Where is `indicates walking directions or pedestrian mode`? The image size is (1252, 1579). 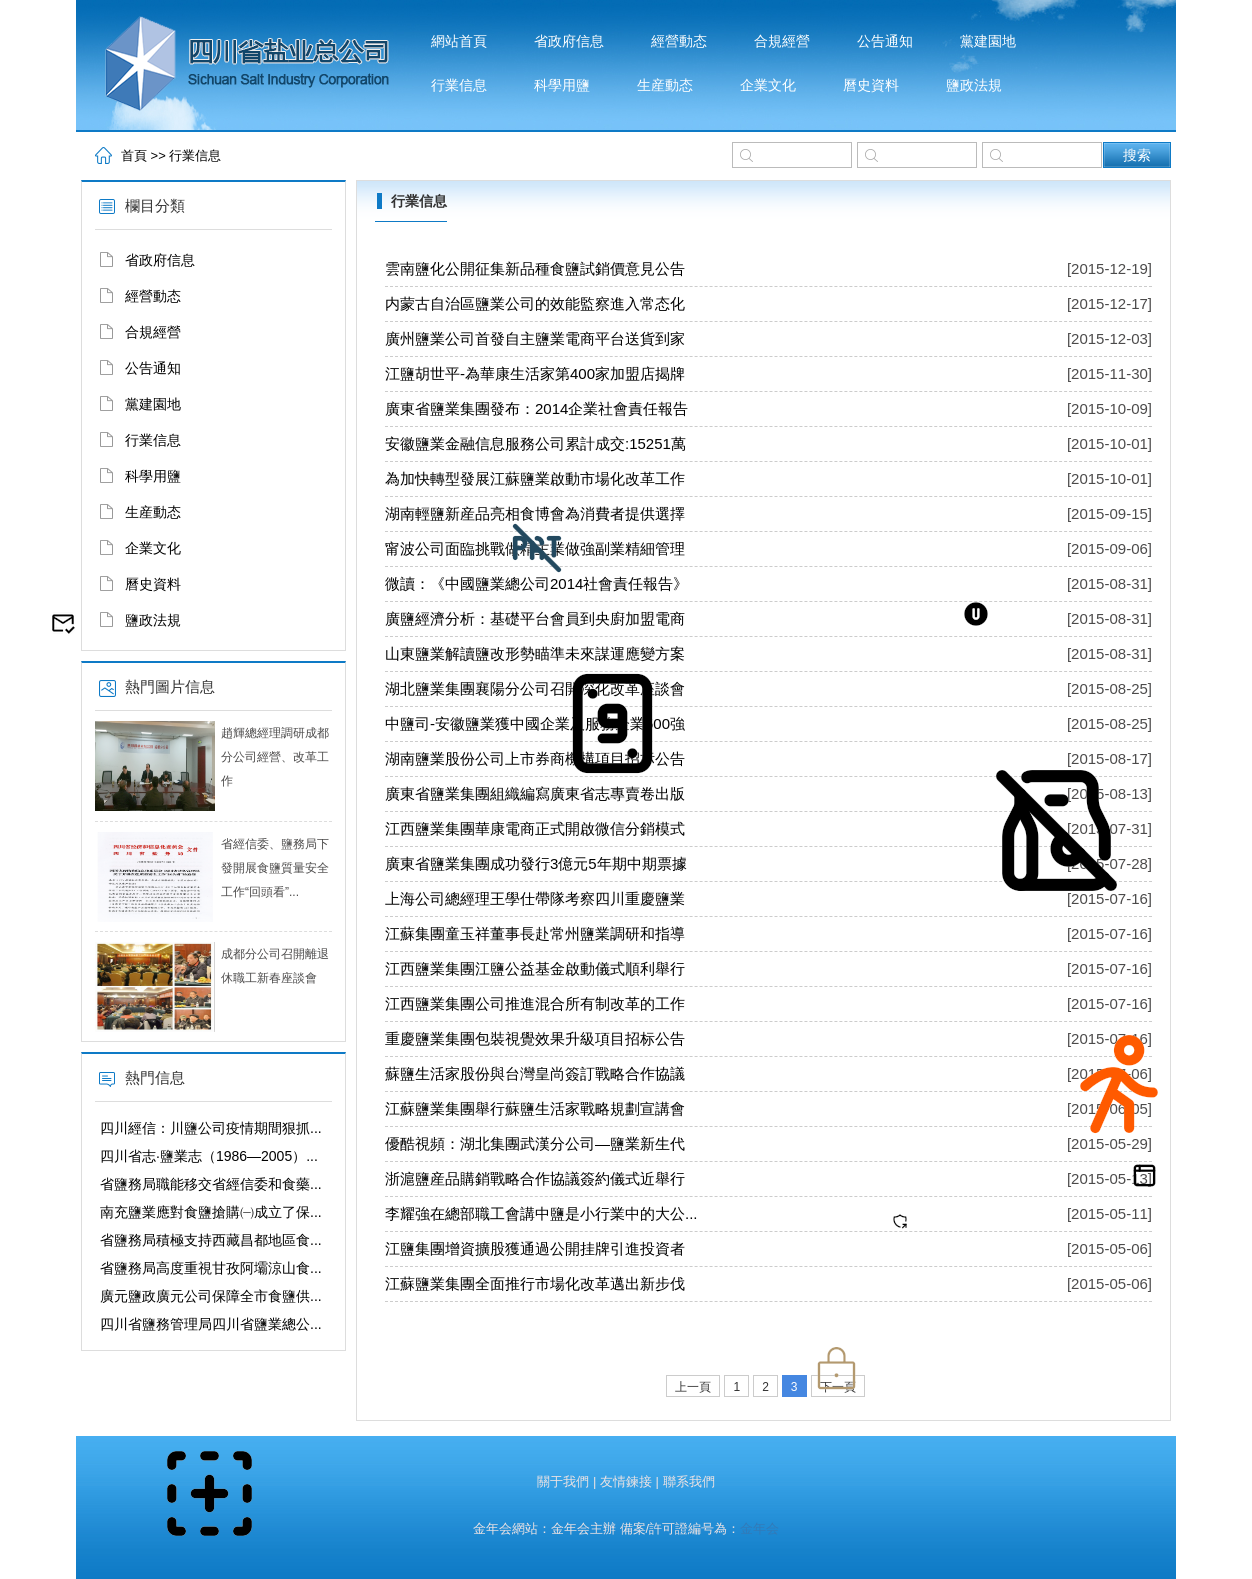 indicates walking directions or pedestrian mode is located at coordinates (1119, 1084).